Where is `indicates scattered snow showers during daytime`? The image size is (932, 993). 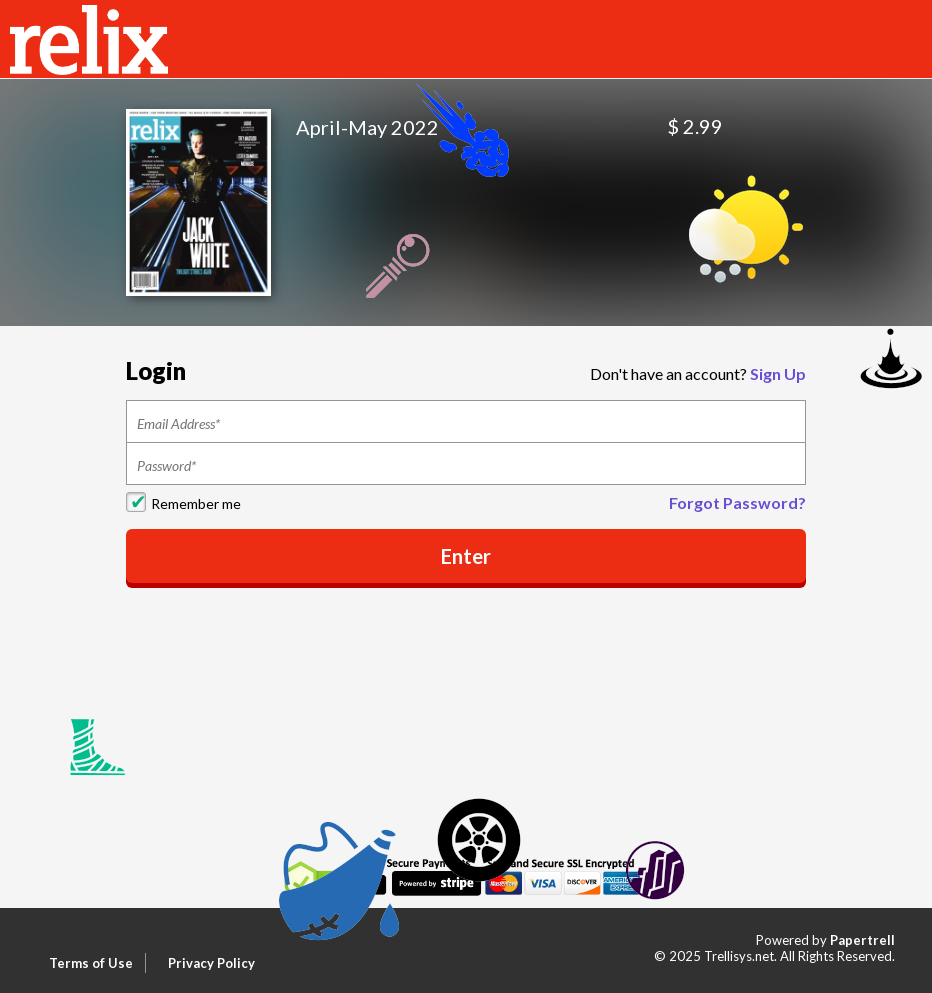
indicates scattered snow showers during daytime is located at coordinates (746, 229).